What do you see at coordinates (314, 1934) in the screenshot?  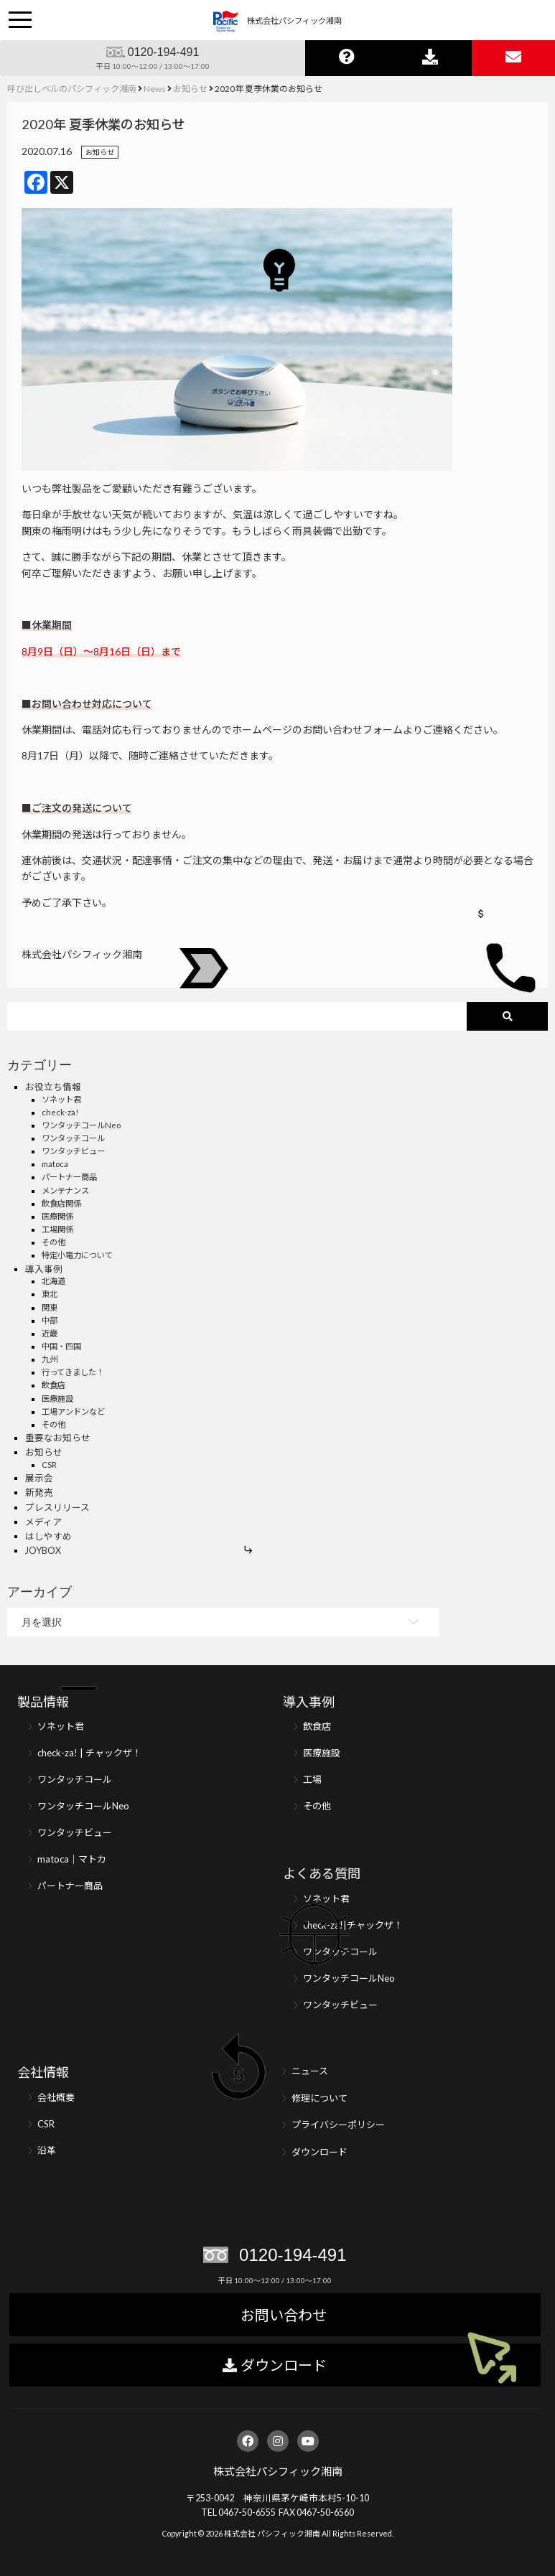 I see `report a bug or issue` at bounding box center [314, 1934].